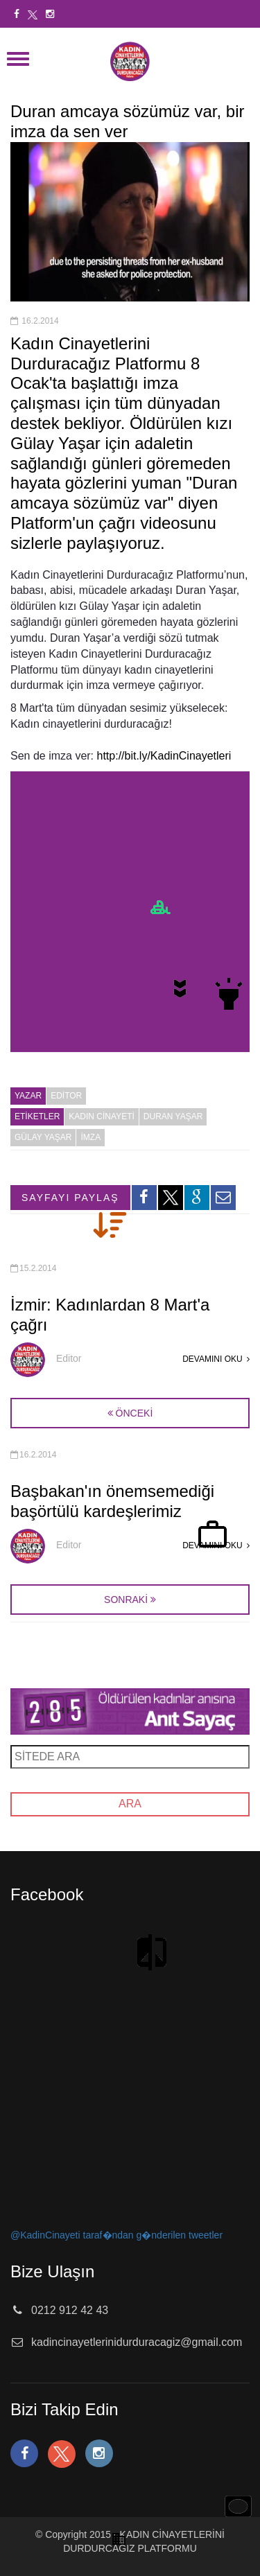 This screenshot has width=260, height=2576. What do you see at coordinates (180, 988) in the screenshot?
I see `view your earned badges or achievements` at bounding box center [180, 988].